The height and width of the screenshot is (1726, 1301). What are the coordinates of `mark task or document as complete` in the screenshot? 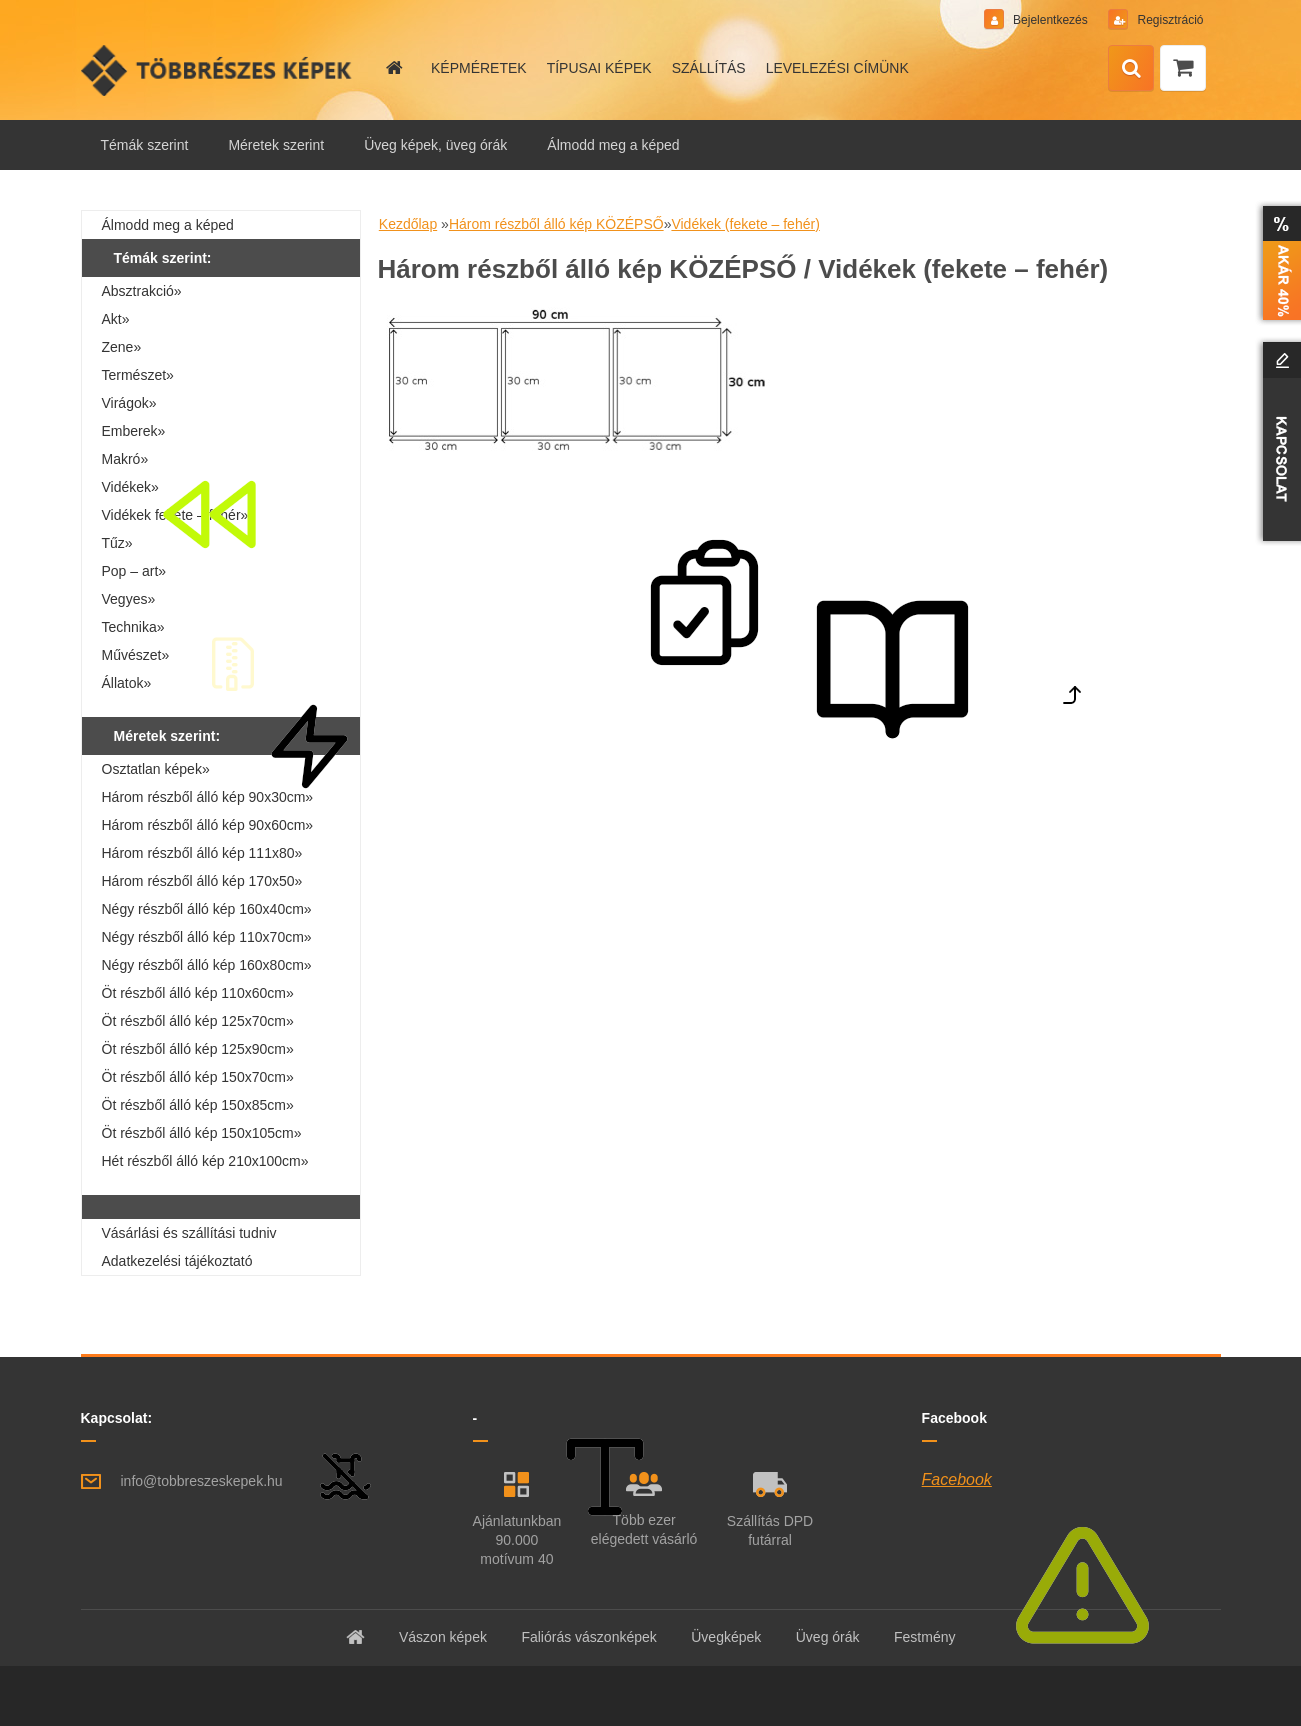 It's located at (704, 602).